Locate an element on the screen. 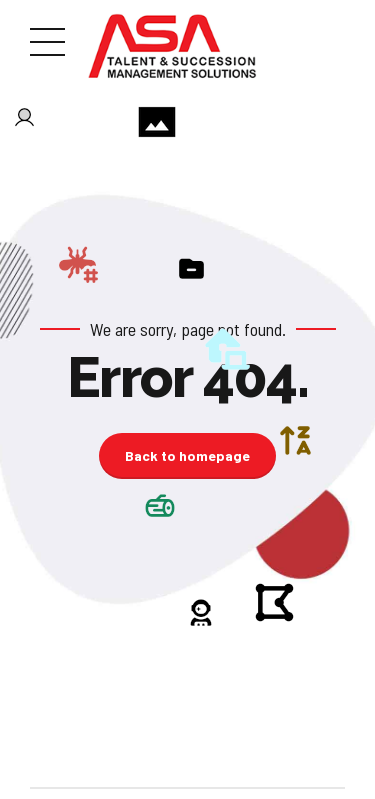 The height and width of the screenshot is (799, 375). view image at actual size is located at coordinates (157, 122).